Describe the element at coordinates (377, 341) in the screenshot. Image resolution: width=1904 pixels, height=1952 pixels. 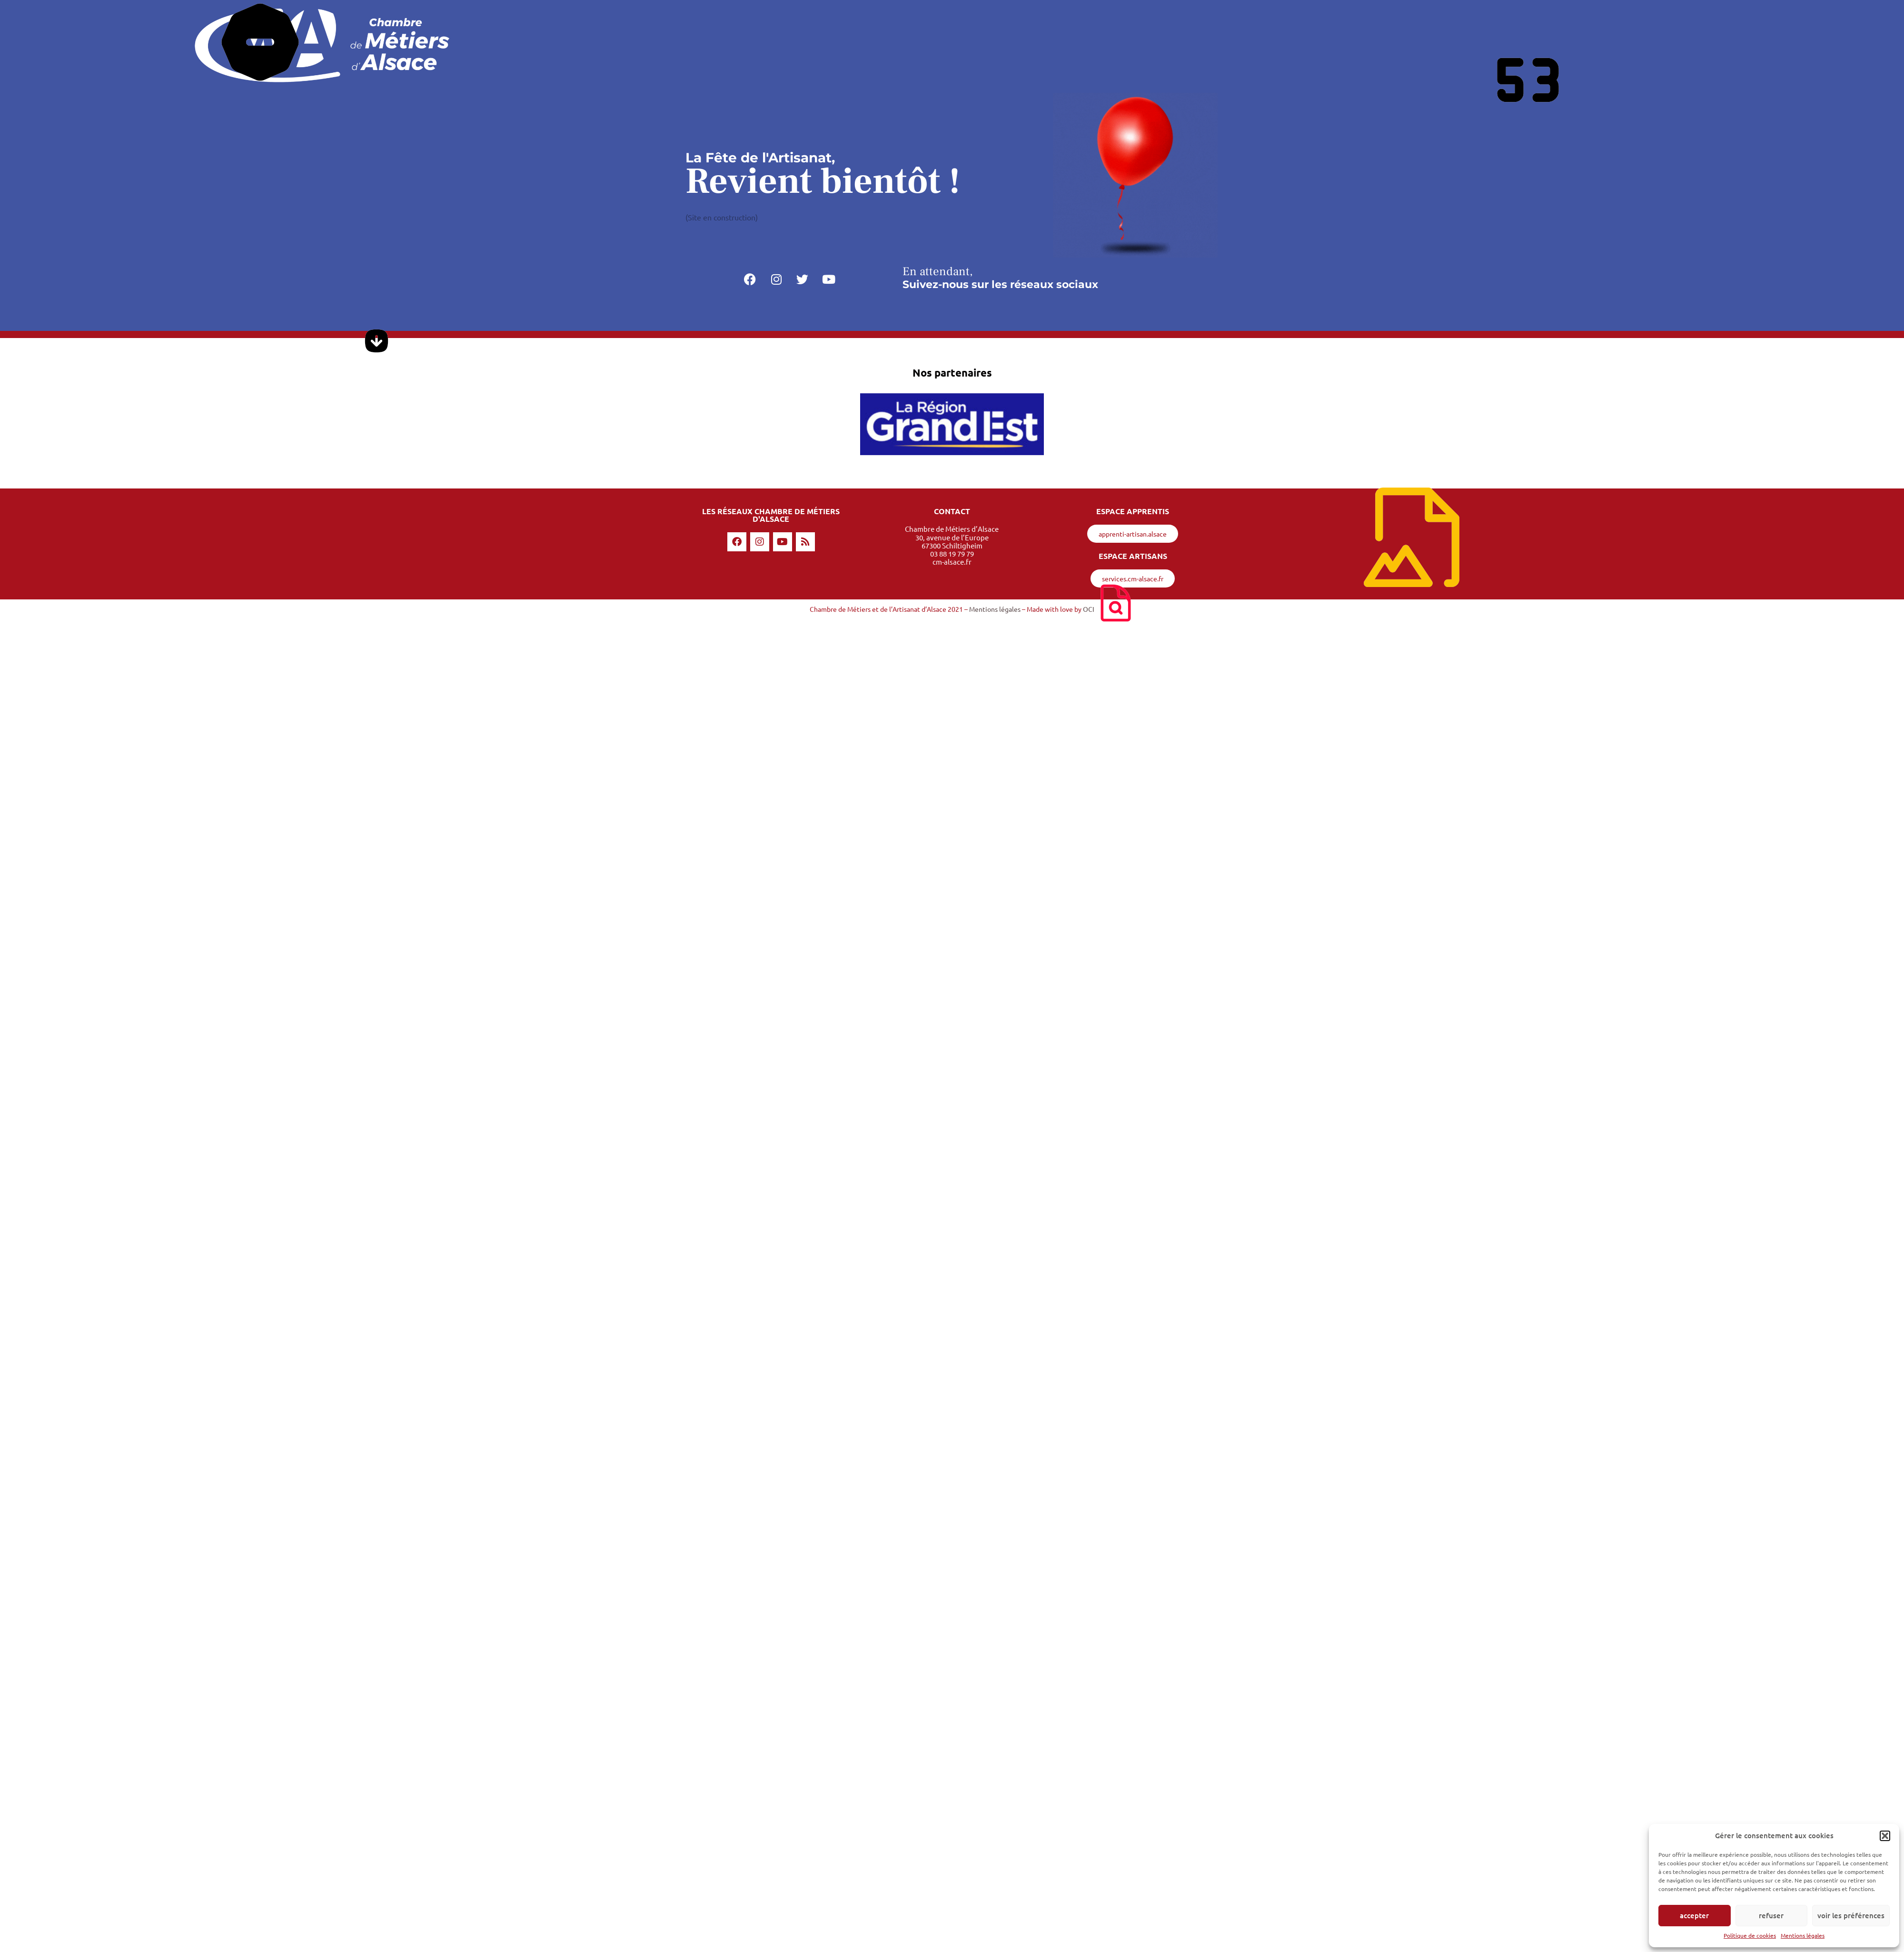
I see `download file or content` at that location.